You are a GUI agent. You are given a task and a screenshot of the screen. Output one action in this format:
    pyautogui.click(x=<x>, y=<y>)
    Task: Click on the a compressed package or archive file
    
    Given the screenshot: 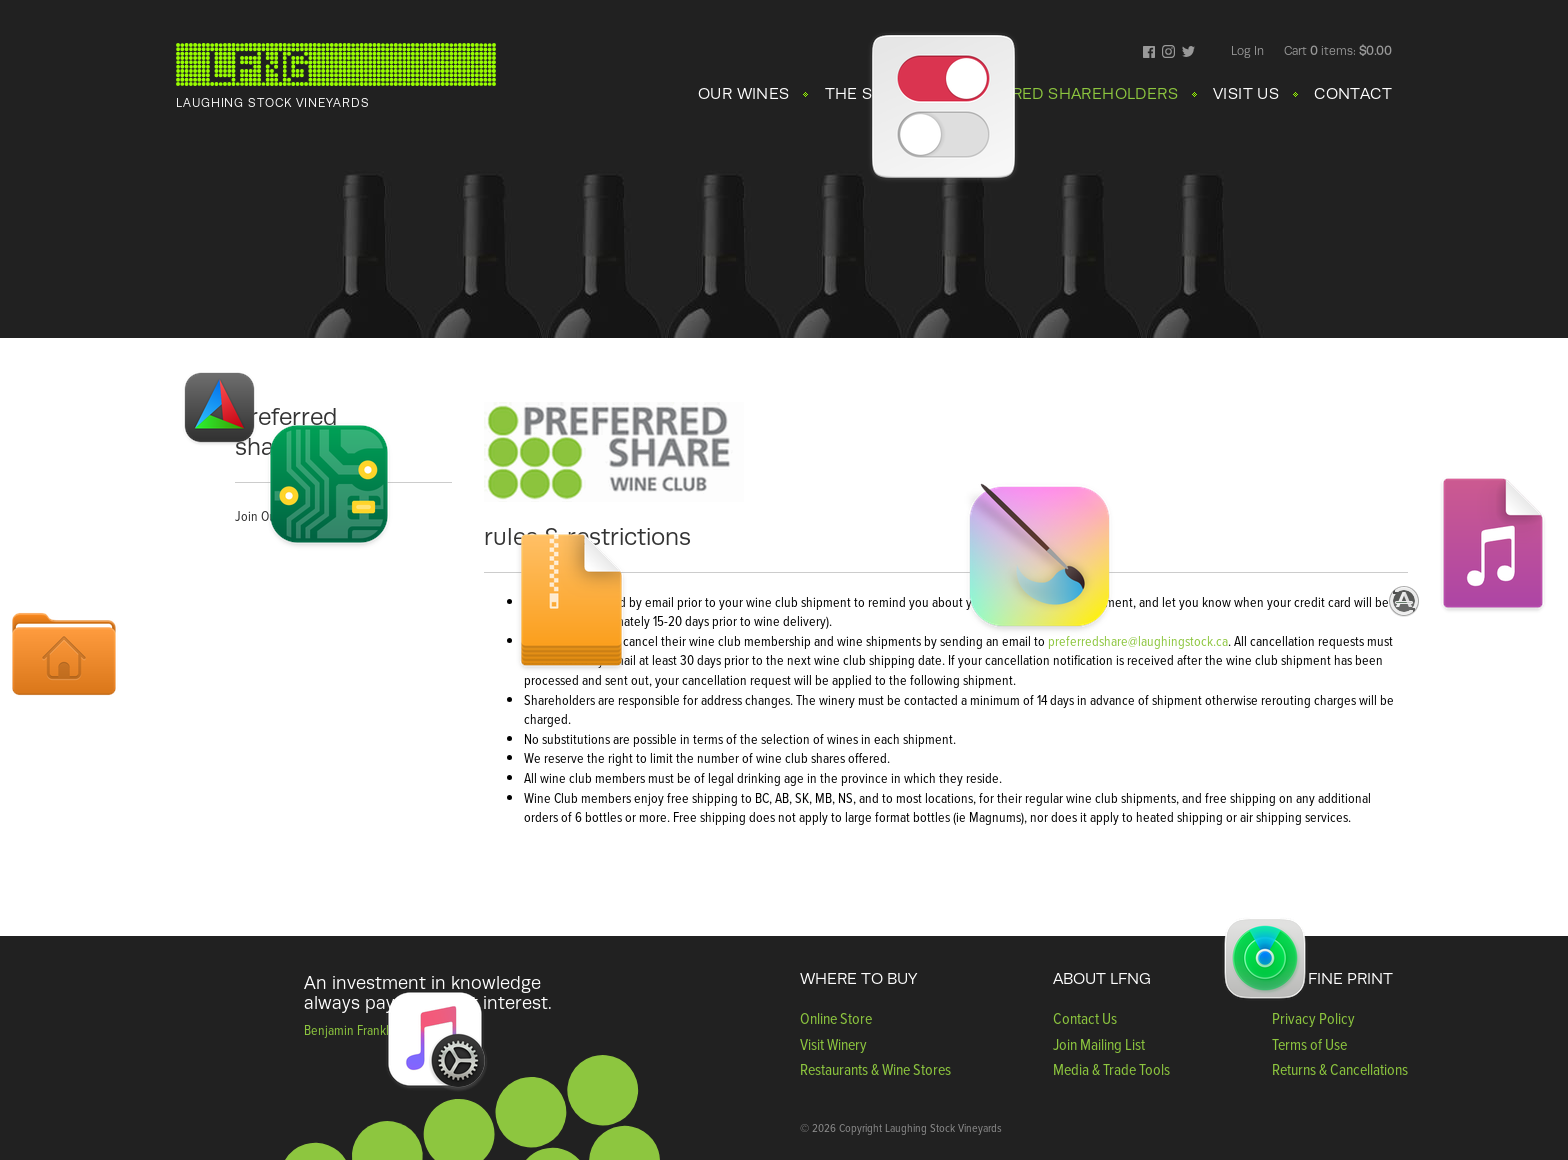 What is the action you would take?
    pyautogui.click(x=571, y=602)
    